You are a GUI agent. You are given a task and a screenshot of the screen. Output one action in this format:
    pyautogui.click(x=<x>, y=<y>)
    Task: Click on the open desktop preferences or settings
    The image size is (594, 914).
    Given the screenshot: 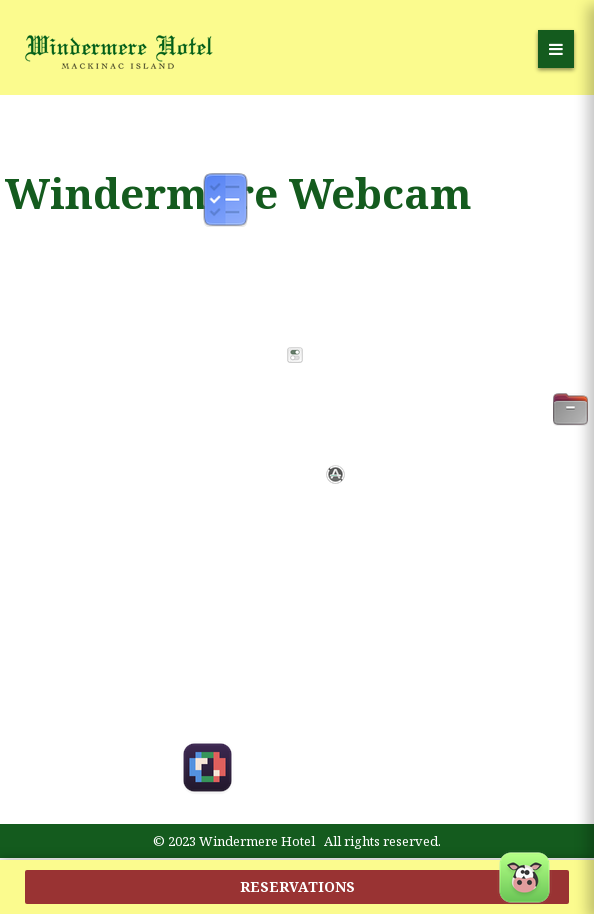 What is the action you would take?
    pyautogui.click(x=295, y=355)
    